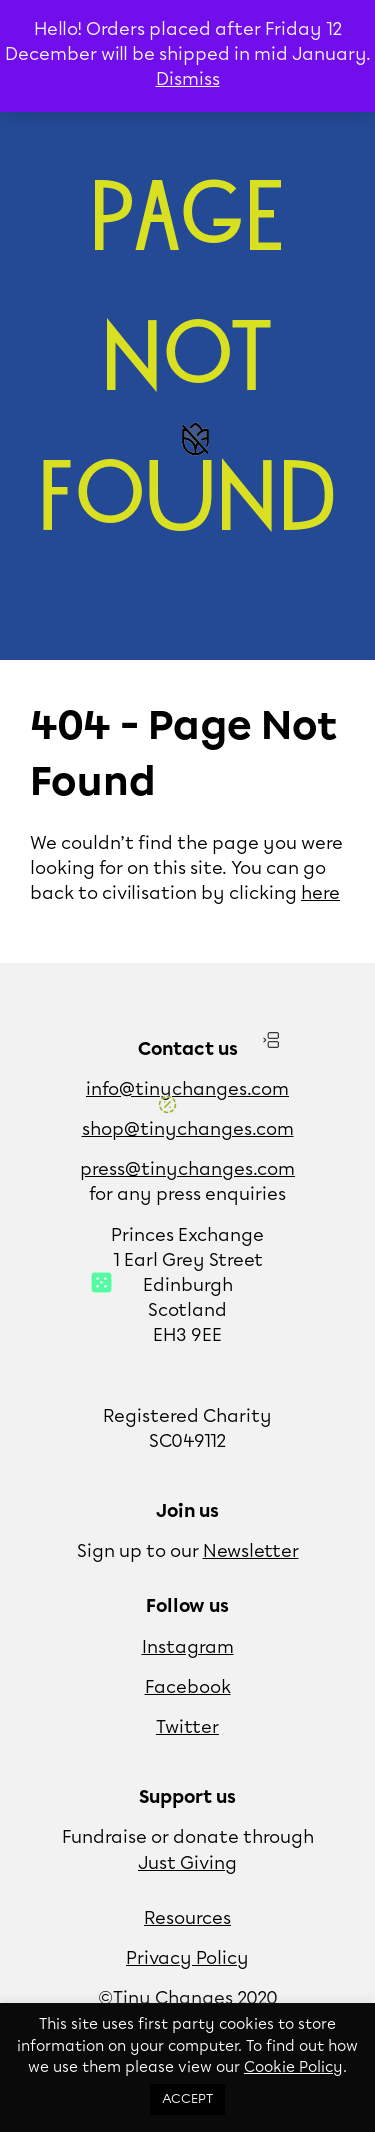 The height and width of the screenshot is (2132, 375). What do you see at coordinates (195, 439) in the screenshot?
I see `indicates gluten-free or grain-free option` at bounding box center [195, 439].